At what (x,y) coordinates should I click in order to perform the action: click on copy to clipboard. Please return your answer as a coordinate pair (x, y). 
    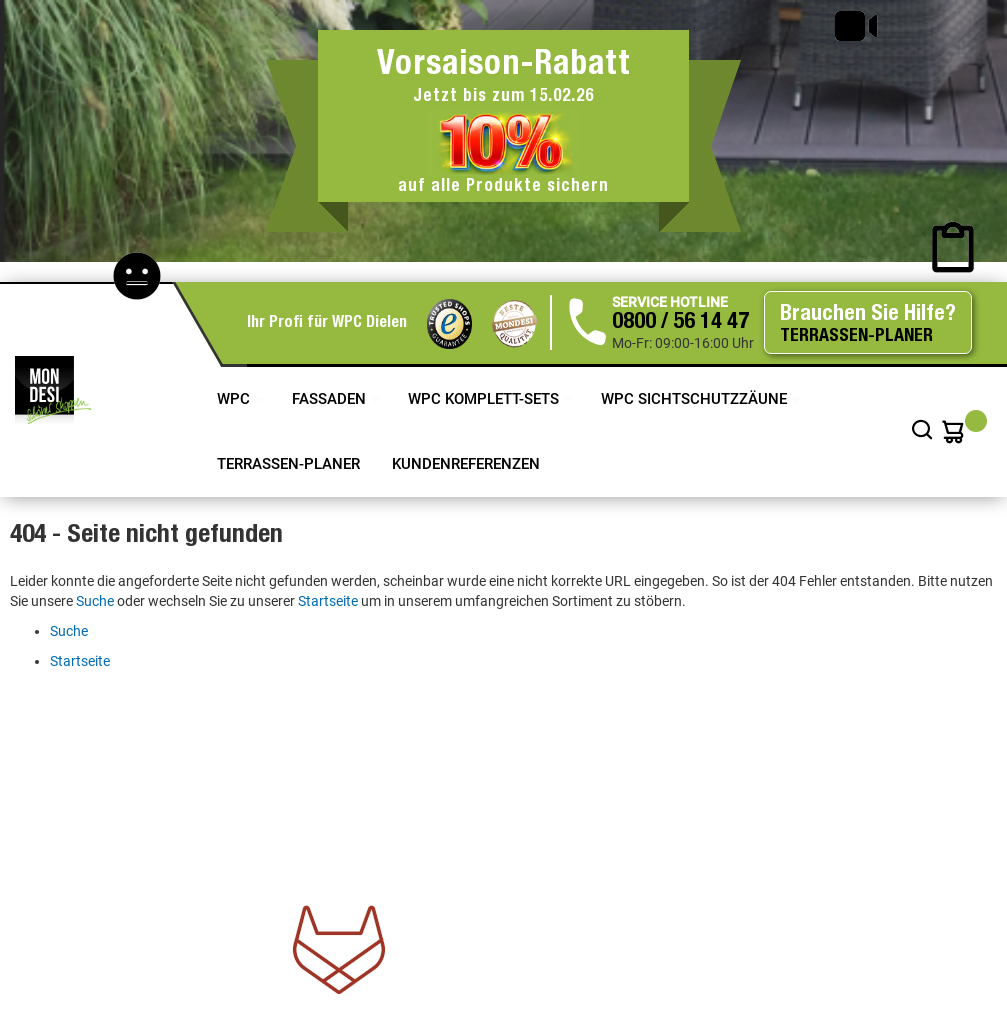
    Looking at the image, I should click on (953, 248).